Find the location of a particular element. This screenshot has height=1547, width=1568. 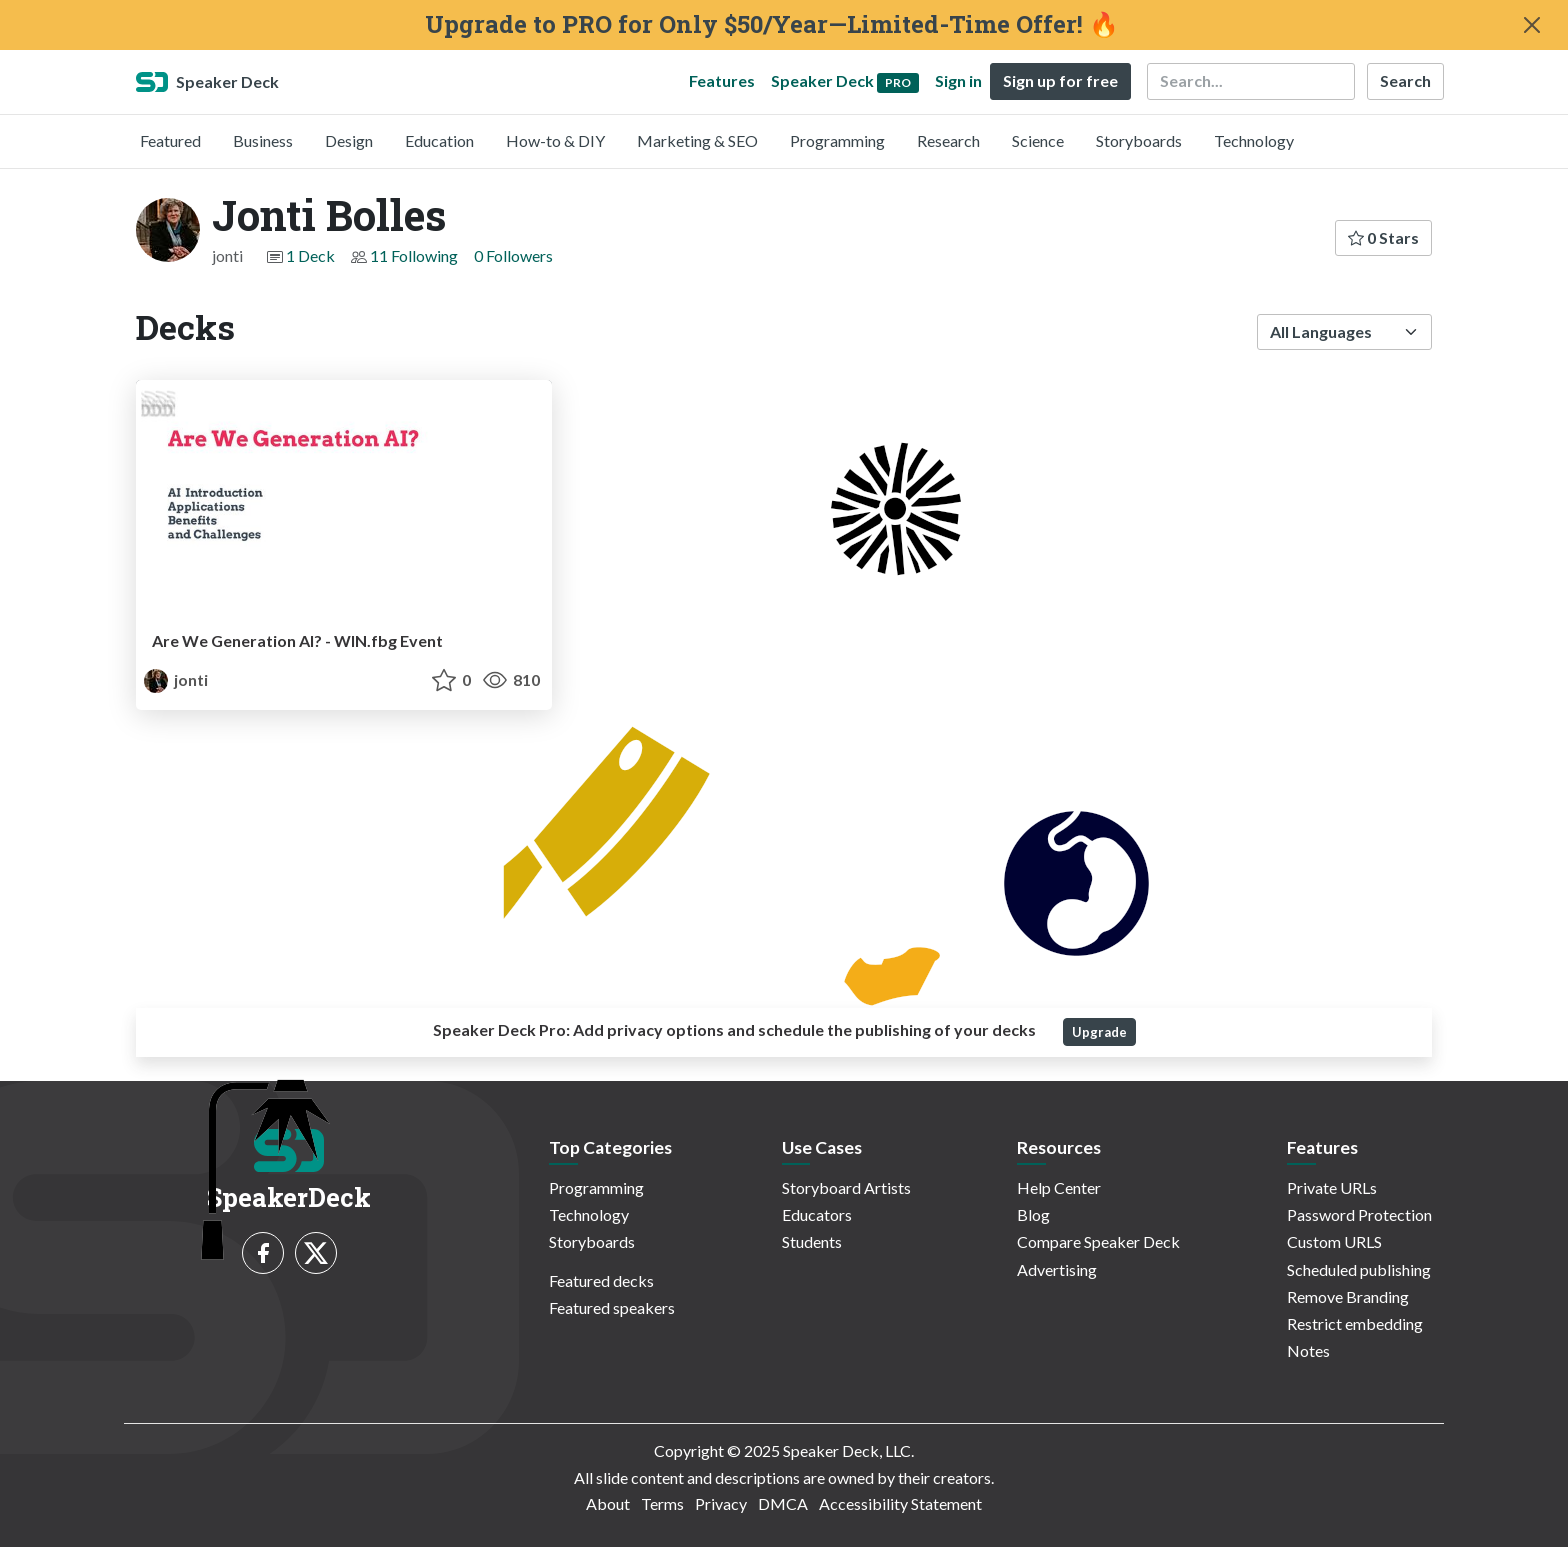

select the meat cleaver weapon or tool is located at coordinates (607, 828).